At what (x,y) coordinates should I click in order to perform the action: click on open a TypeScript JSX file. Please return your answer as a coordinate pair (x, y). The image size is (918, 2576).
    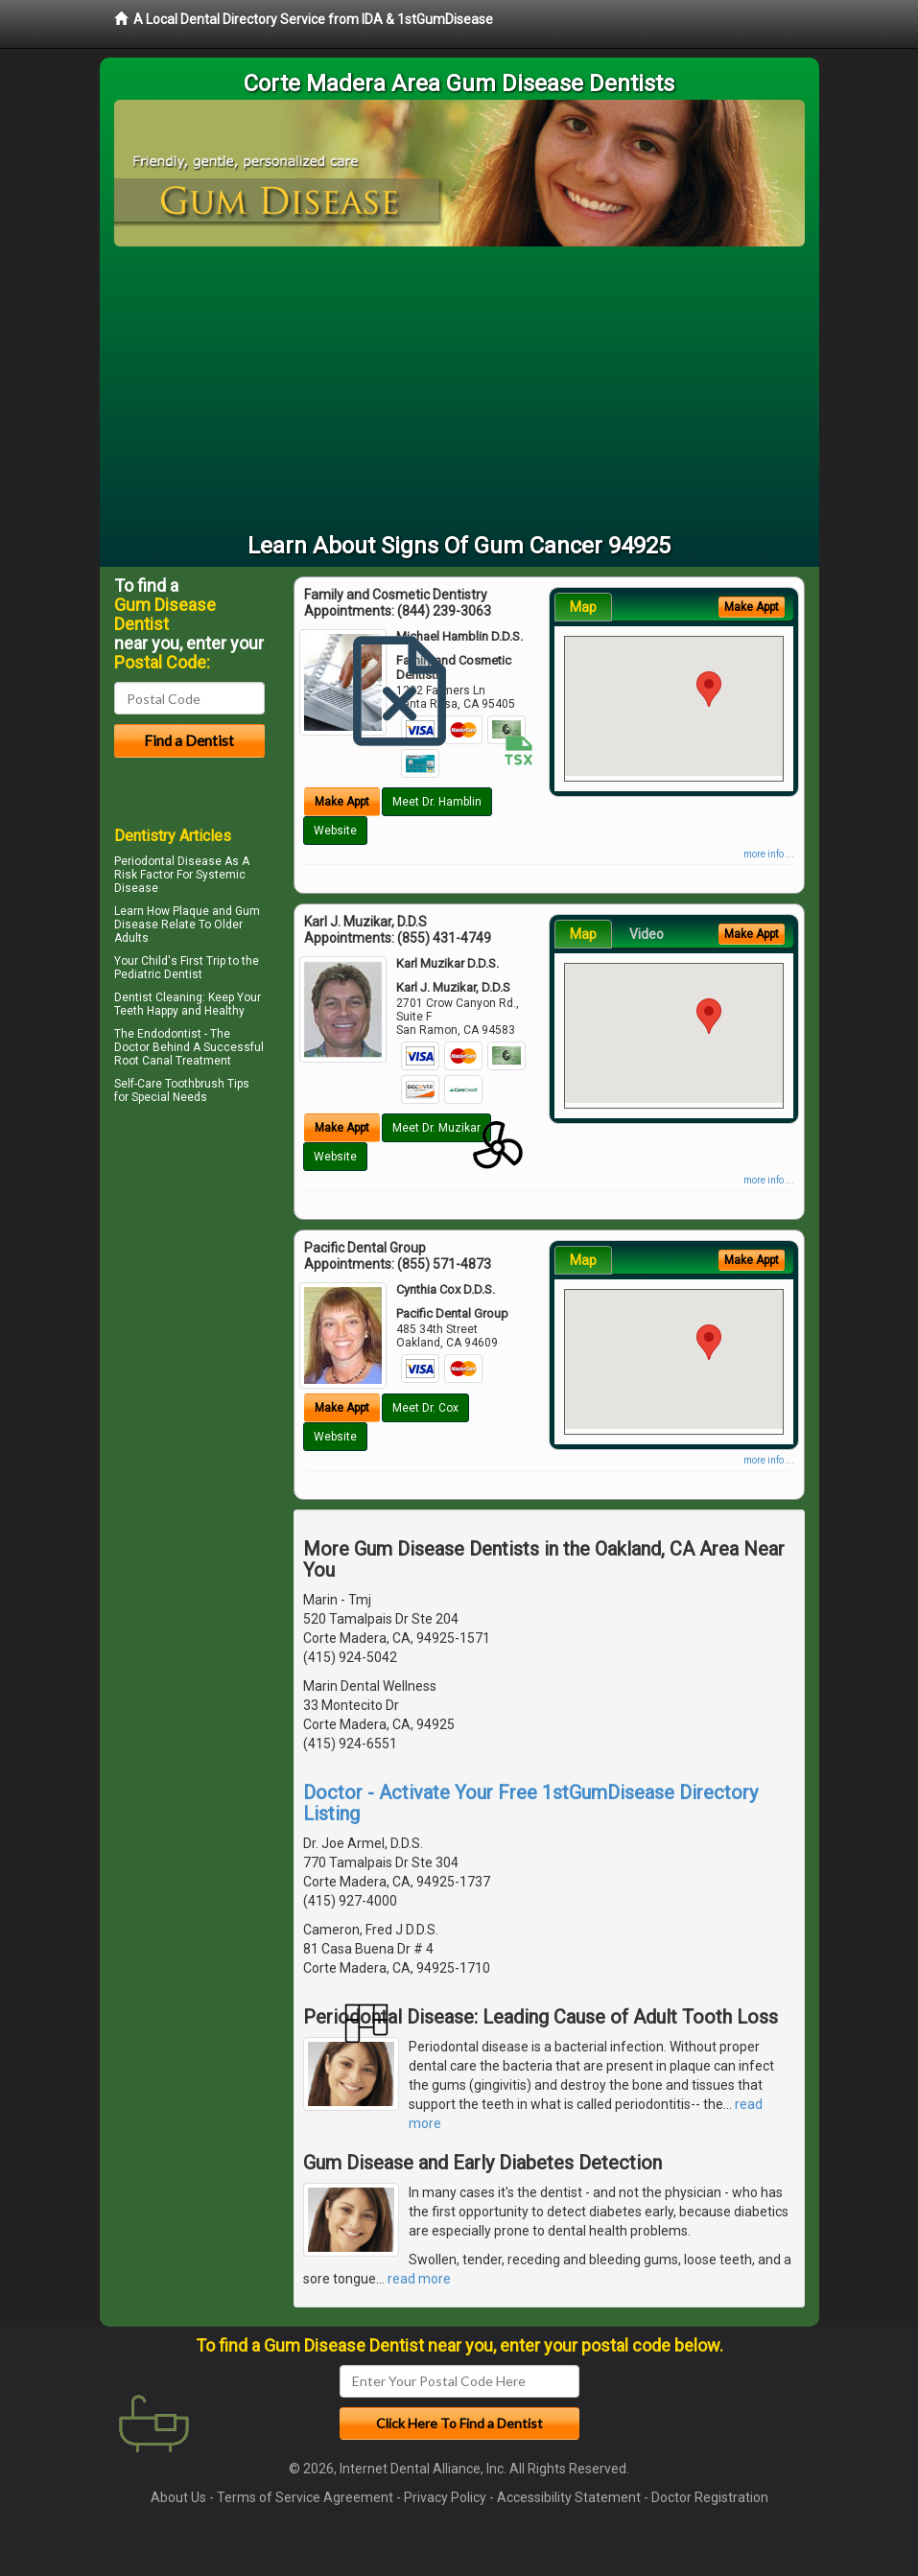
    Looking at the image, I should click on (519, 752).